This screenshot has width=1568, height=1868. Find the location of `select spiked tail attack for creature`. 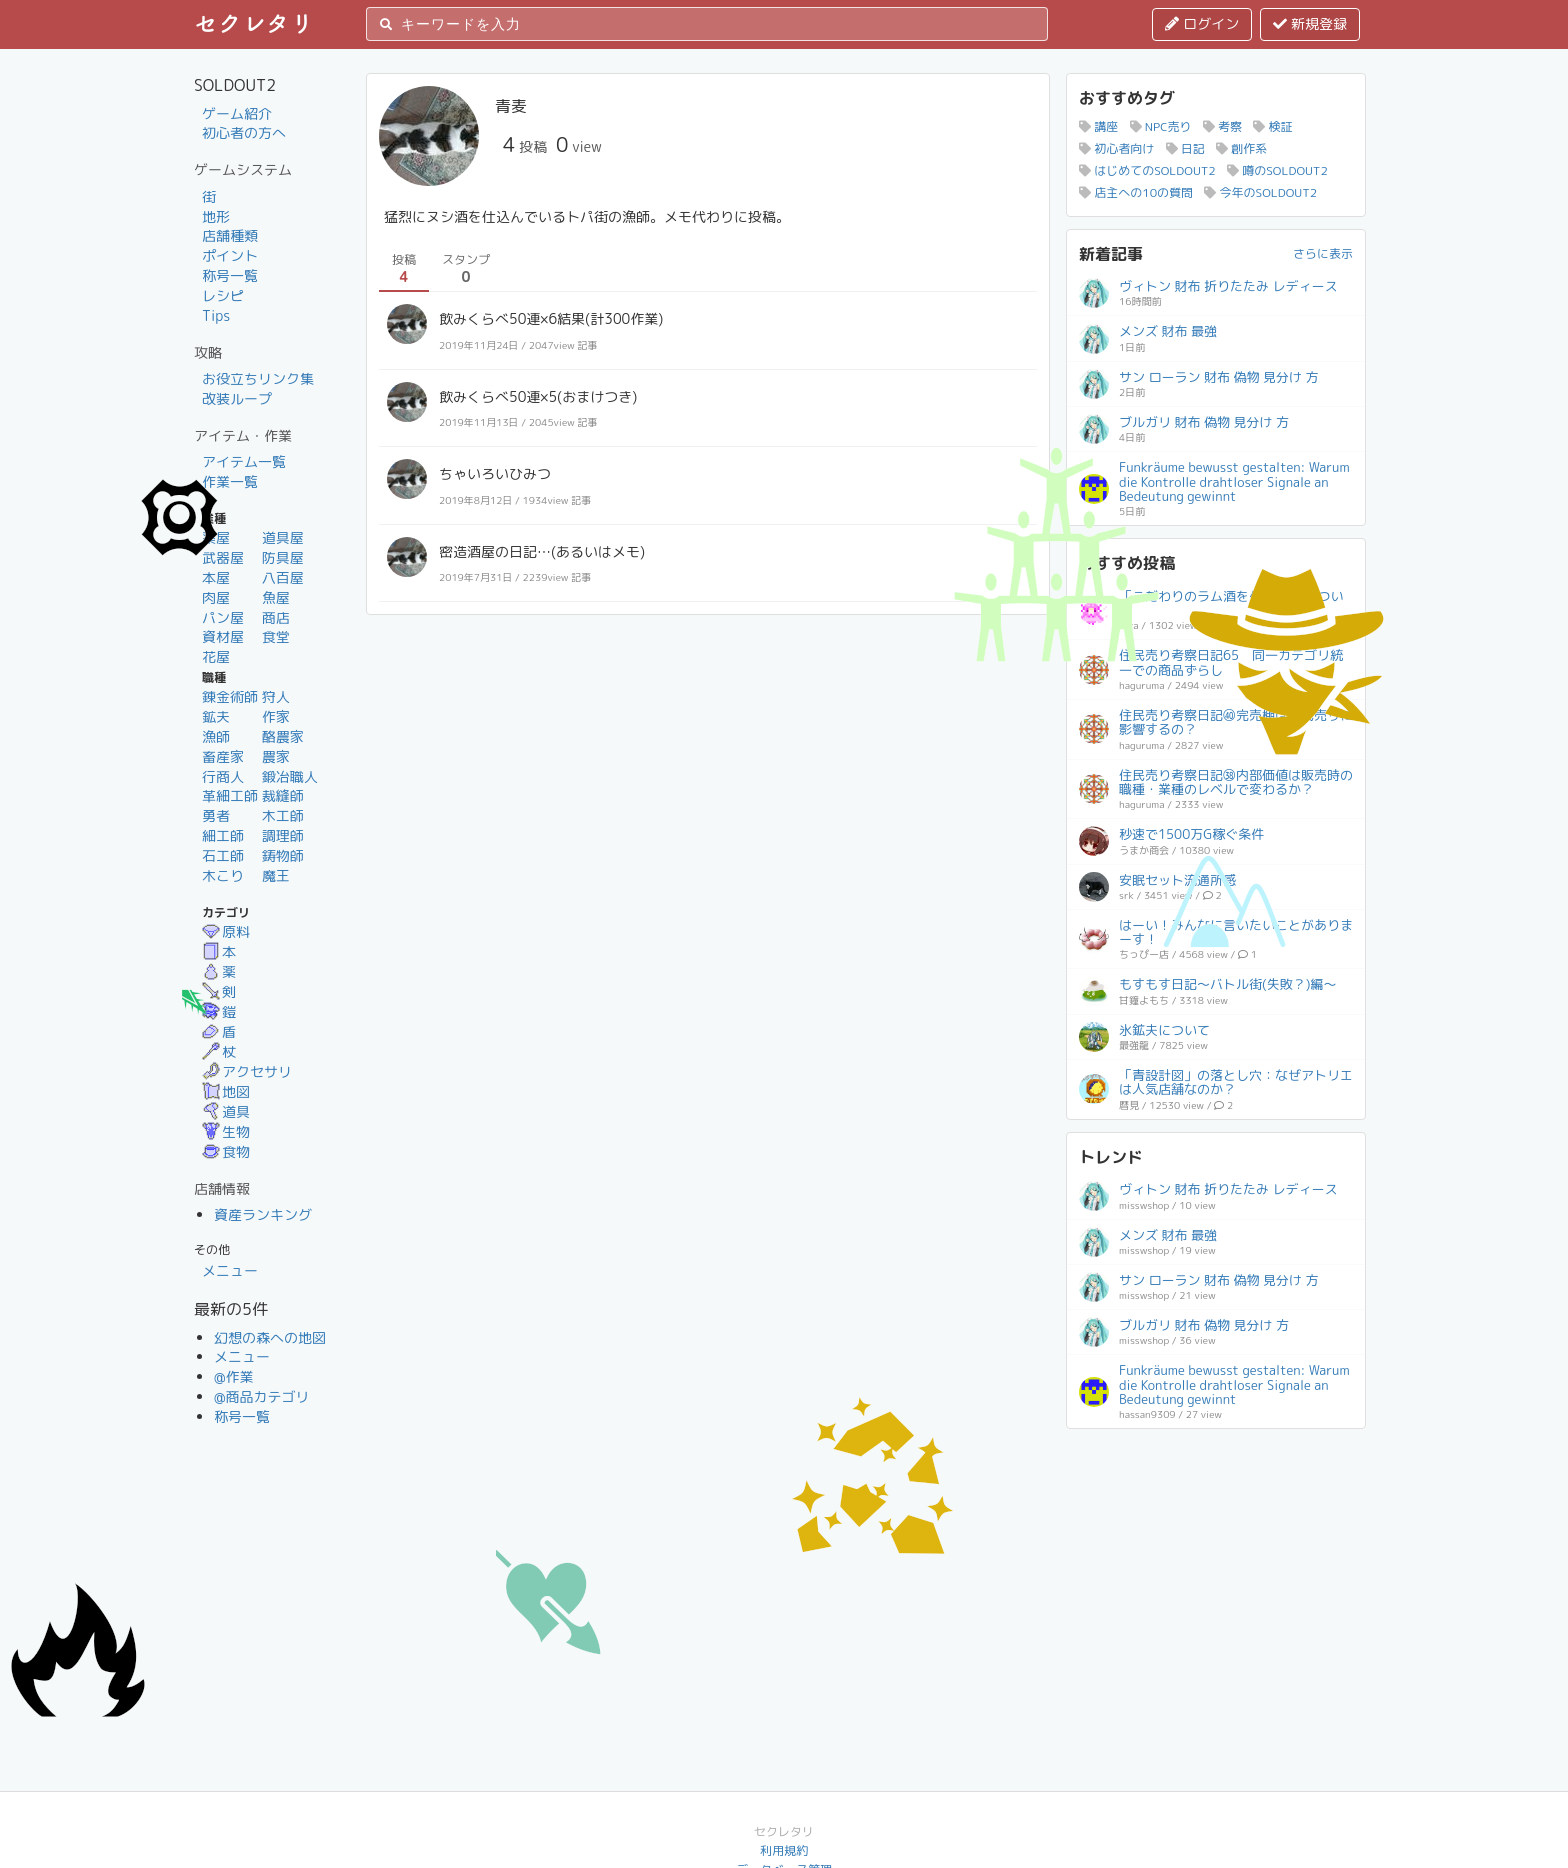

select spiked tail attack for creature is located at coordinates (195, 1003).